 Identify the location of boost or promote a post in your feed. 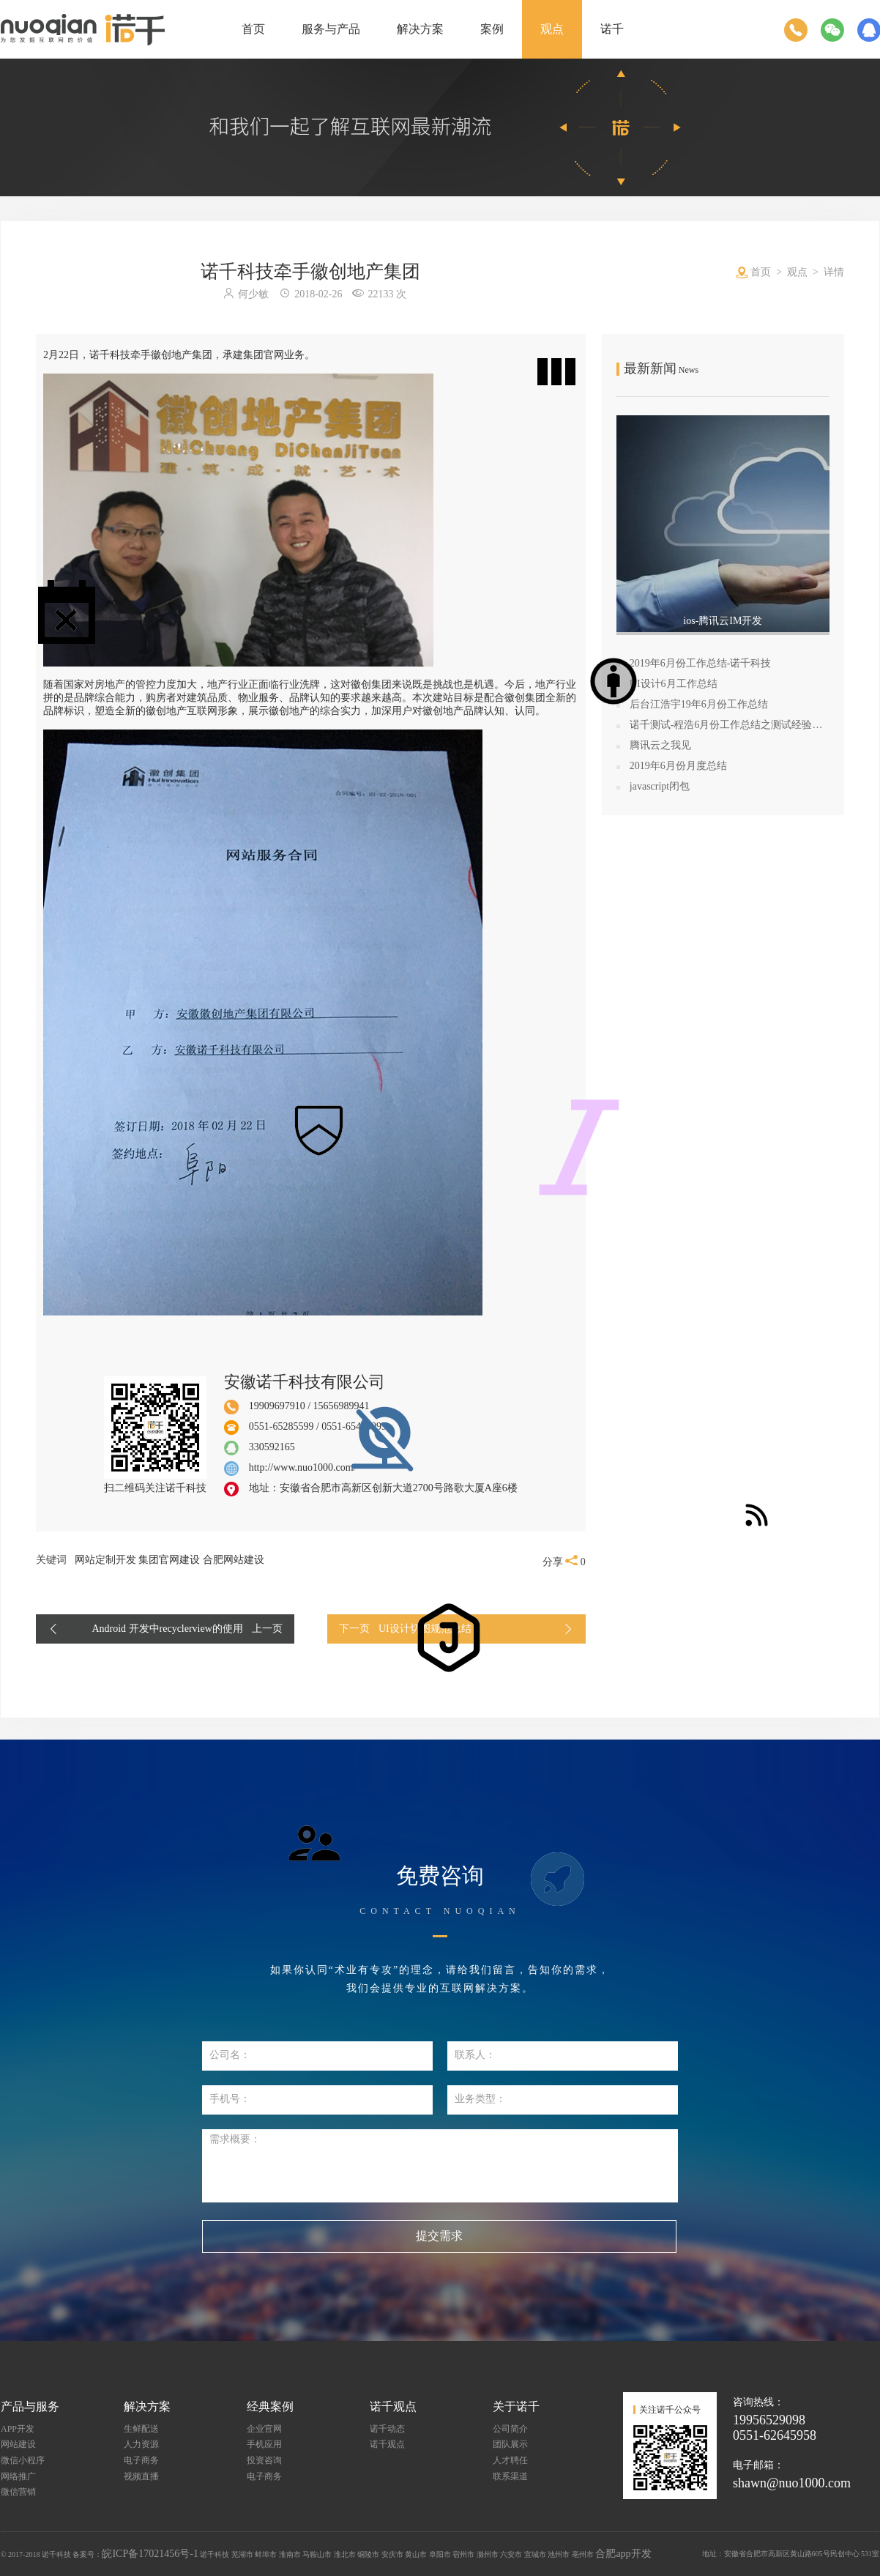
(557, 1879).